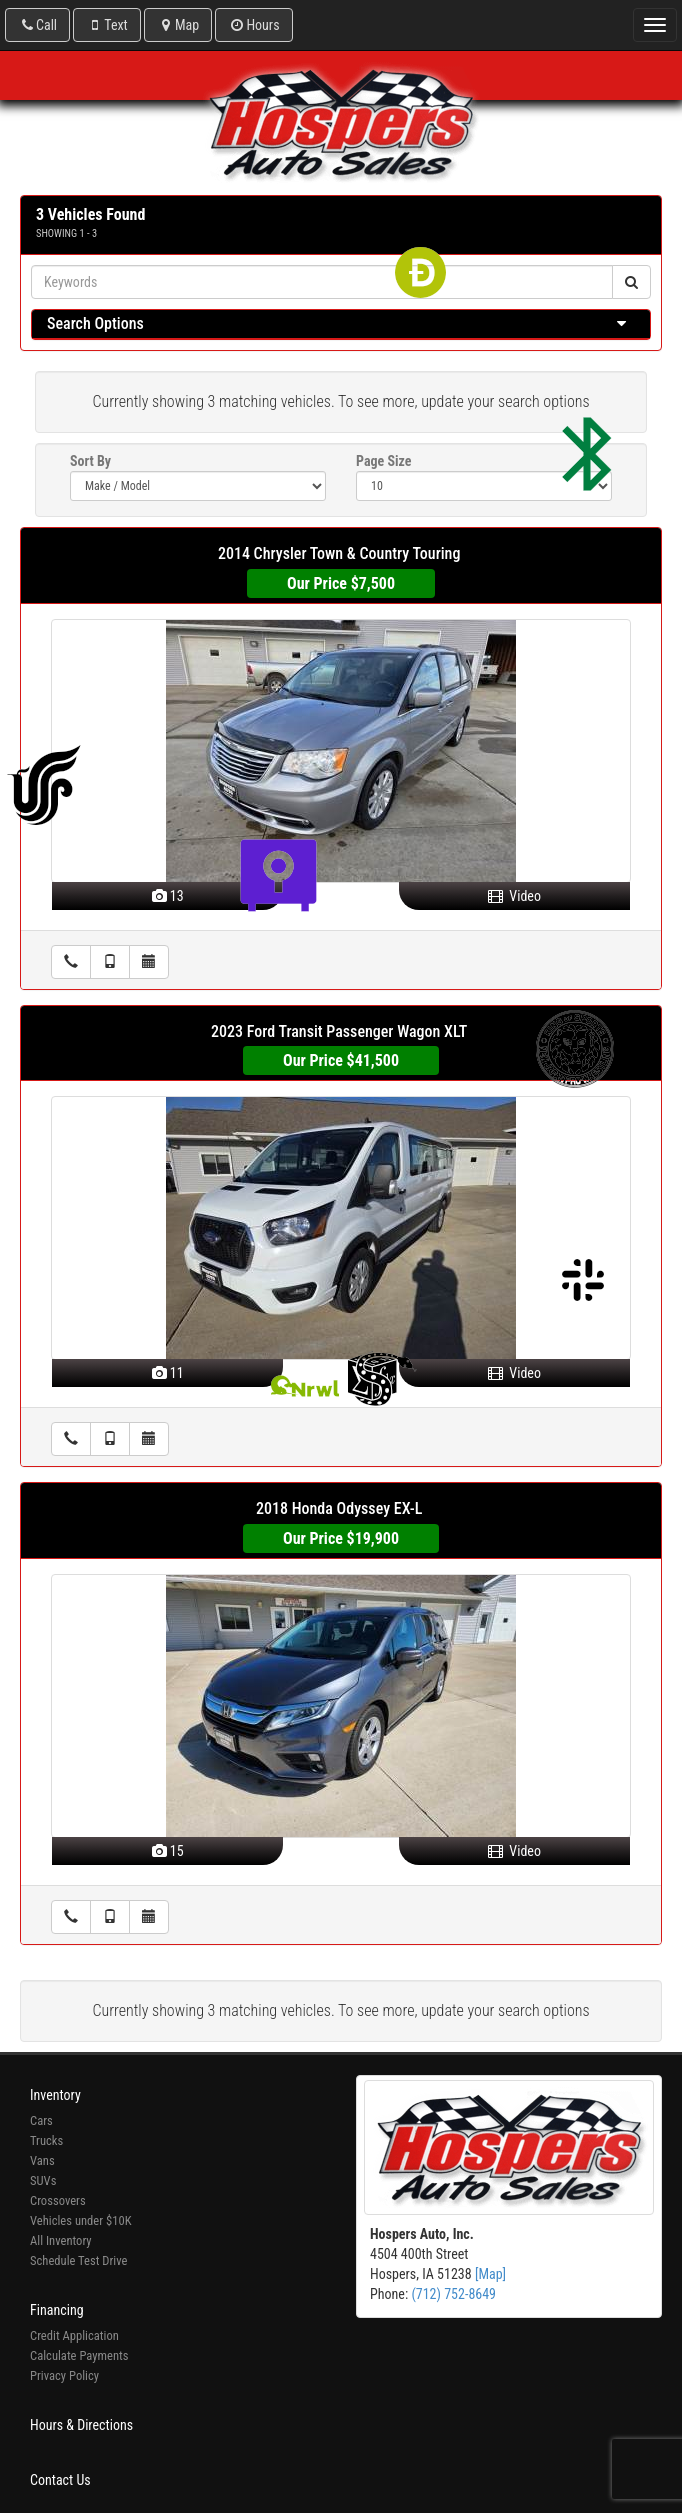  What do you see at coordinates (587, 454) in the screenshot?
I see `toggle bluetooth connectivity on or off` at bounding box center [587, 454].